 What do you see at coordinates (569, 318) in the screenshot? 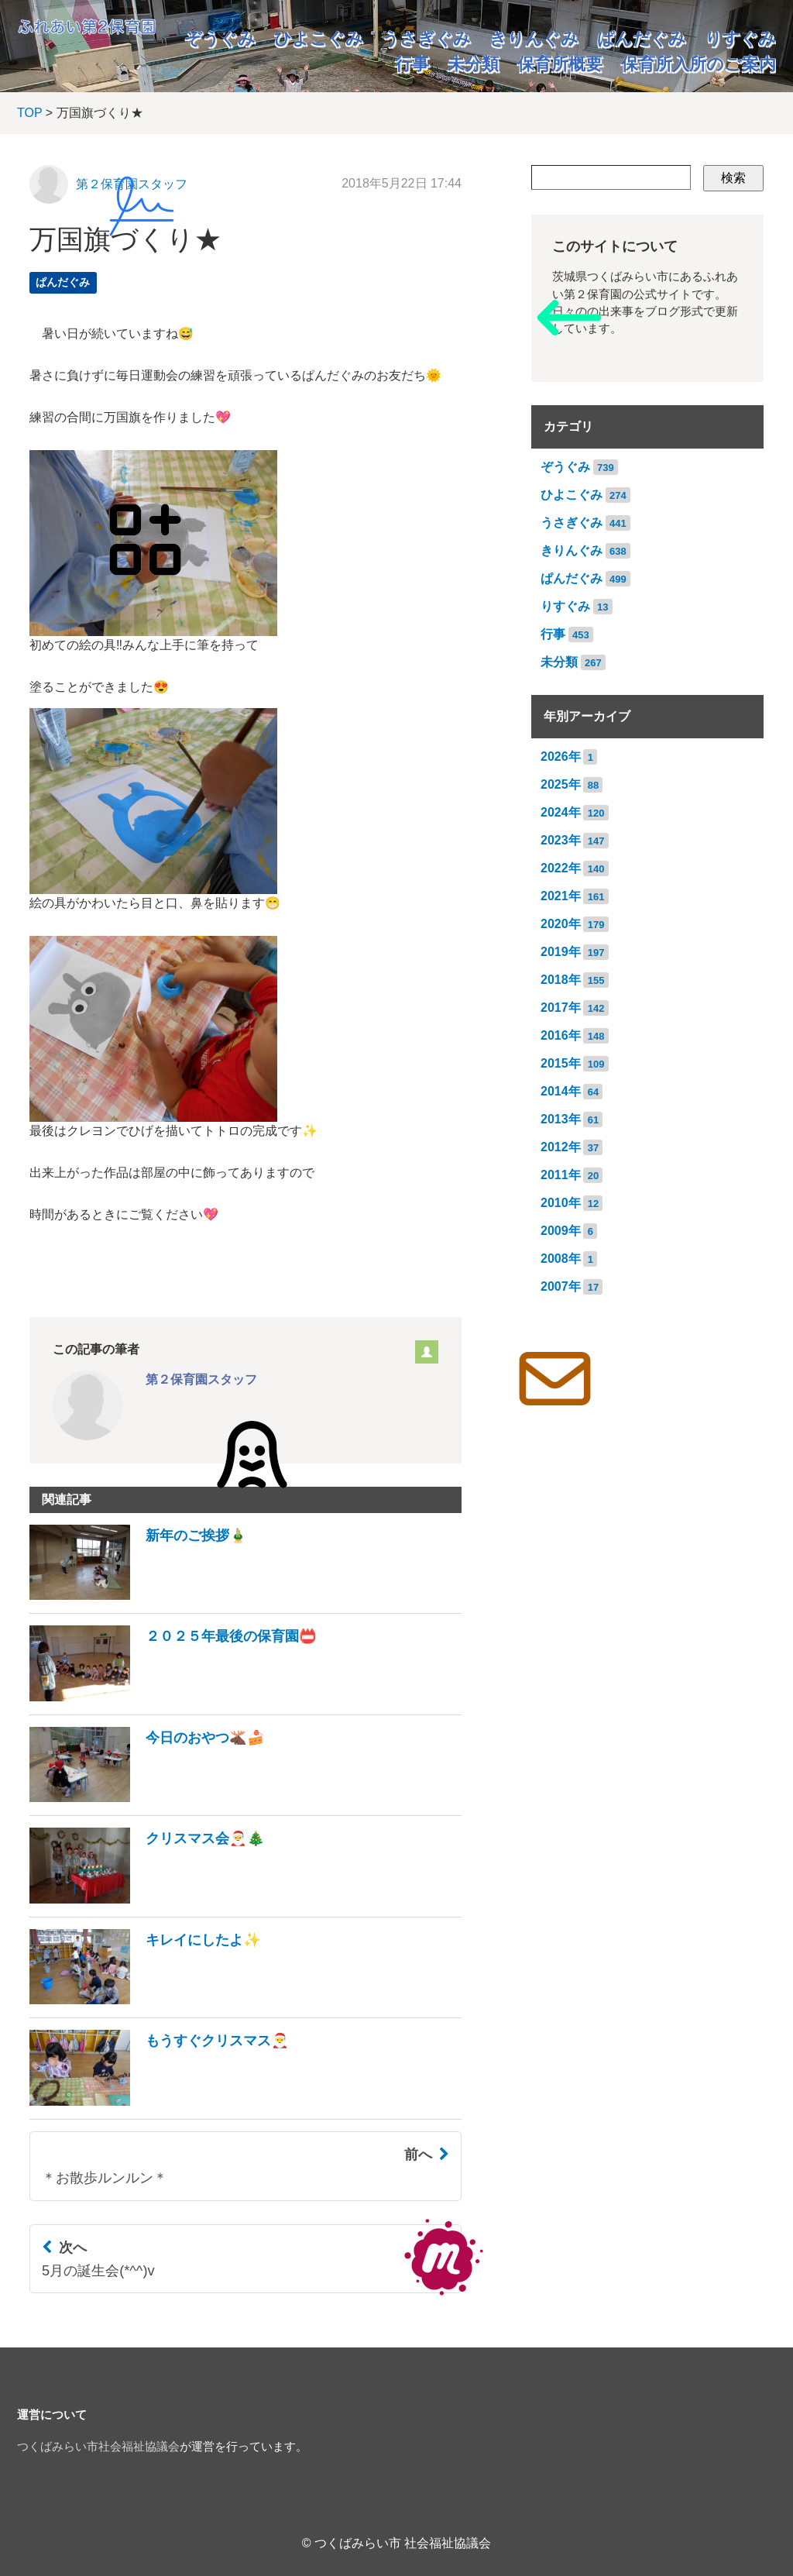
I see `go back to the previous page` at bounding box center [569, 318].